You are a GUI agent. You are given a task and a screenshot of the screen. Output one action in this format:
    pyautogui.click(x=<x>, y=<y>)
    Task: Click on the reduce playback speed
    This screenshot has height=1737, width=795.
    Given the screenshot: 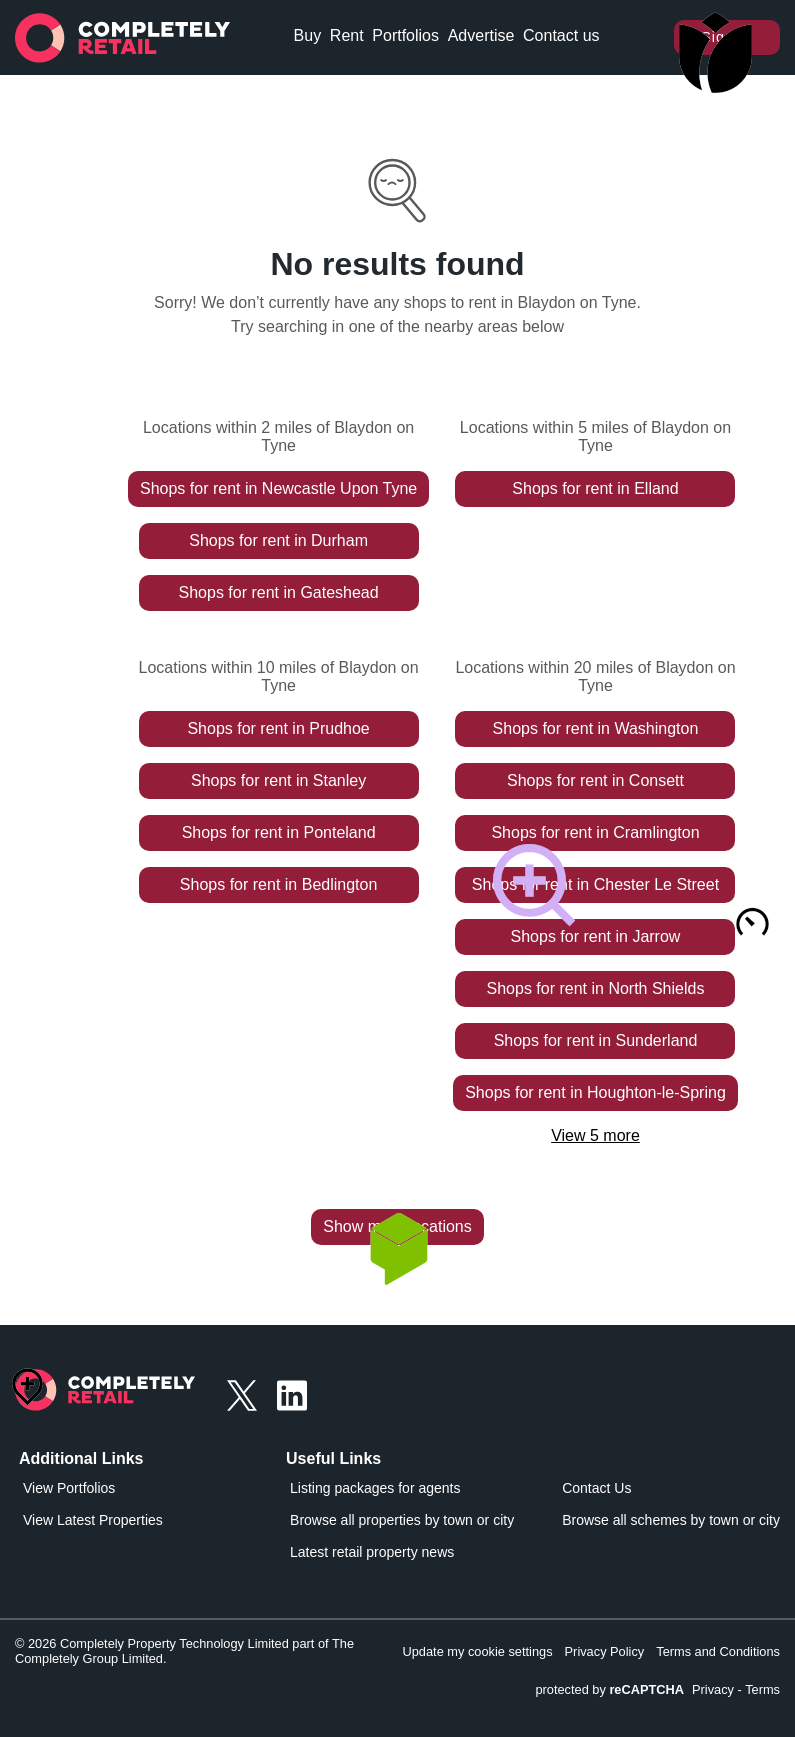 What is the action you would take?
    pyautogui.click(x=752, y=922)
    